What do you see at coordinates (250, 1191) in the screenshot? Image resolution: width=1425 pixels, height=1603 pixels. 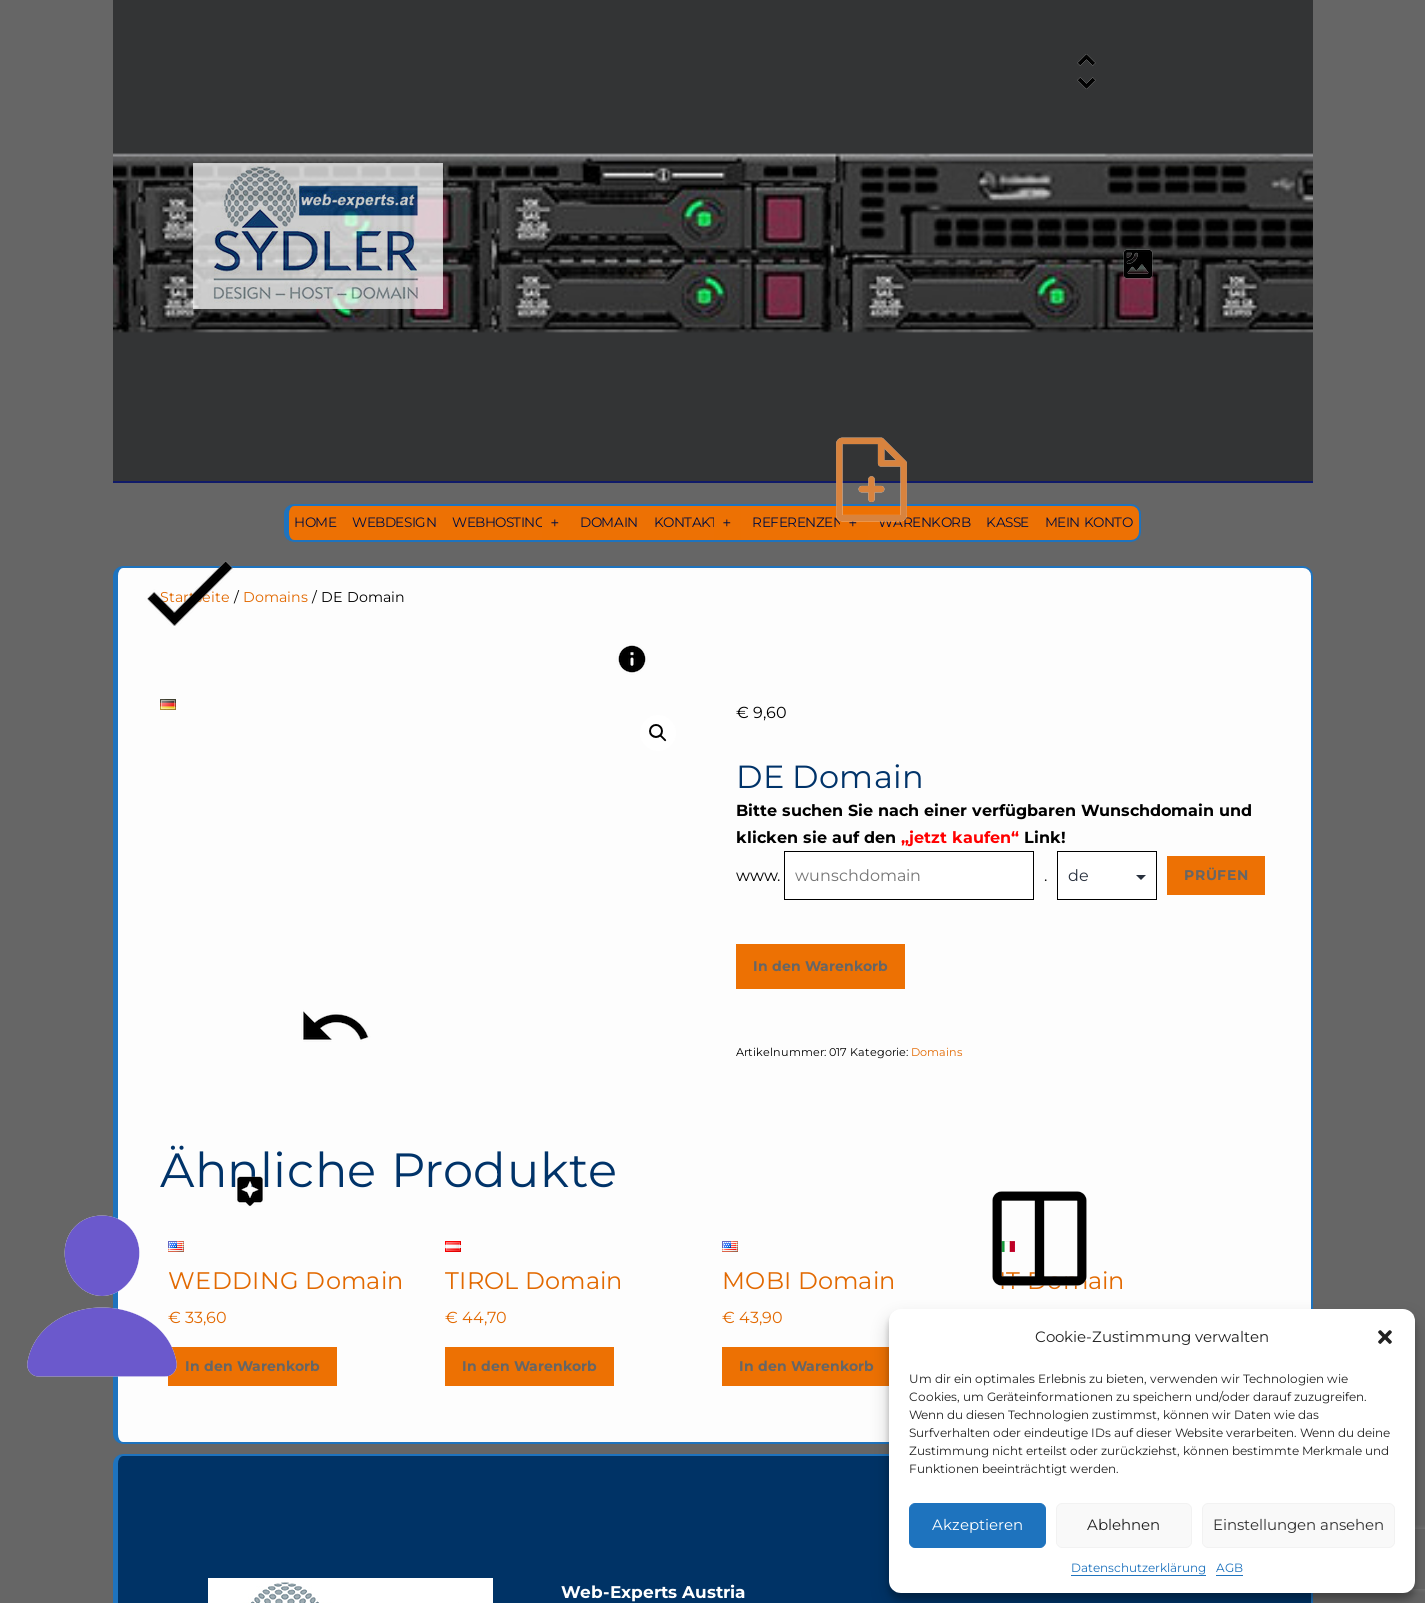 I see `access AI assistant or smart suggestions` at bounding box center [250, 1191].